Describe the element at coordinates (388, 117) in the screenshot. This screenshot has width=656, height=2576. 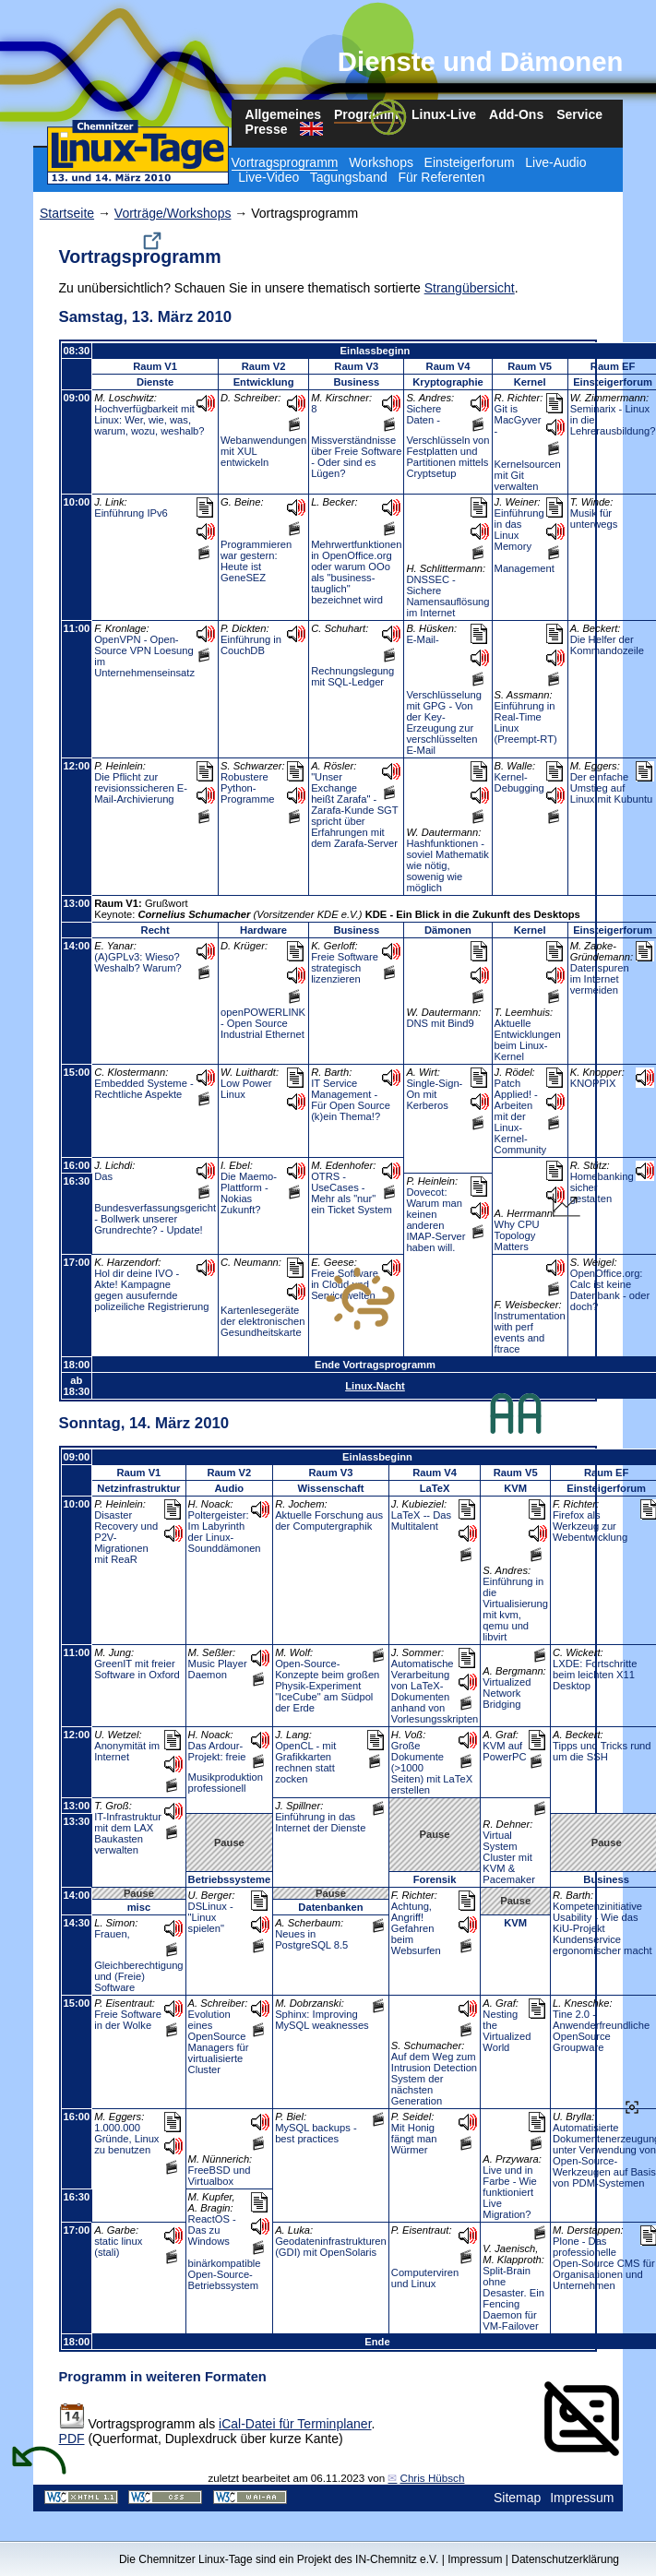
I see `access games or entertainment section` at that location.